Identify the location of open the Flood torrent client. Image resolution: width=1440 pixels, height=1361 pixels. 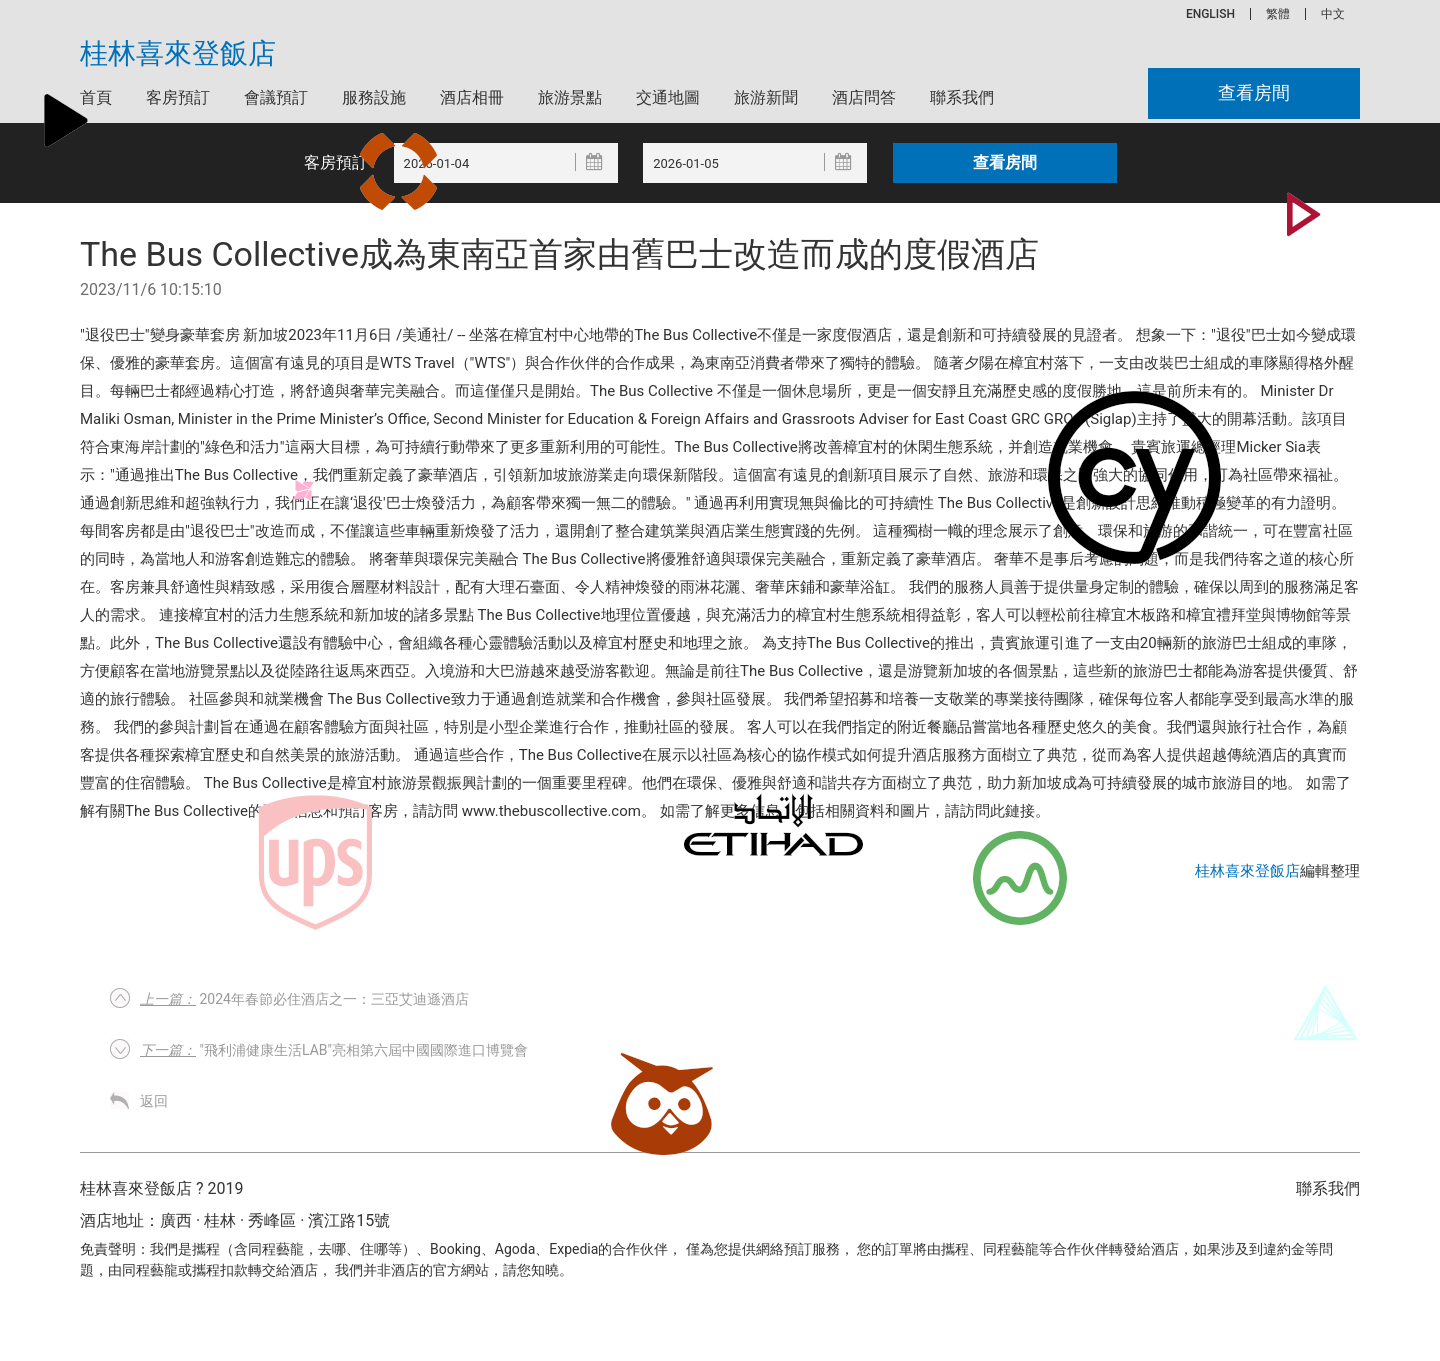
(1020, 878).